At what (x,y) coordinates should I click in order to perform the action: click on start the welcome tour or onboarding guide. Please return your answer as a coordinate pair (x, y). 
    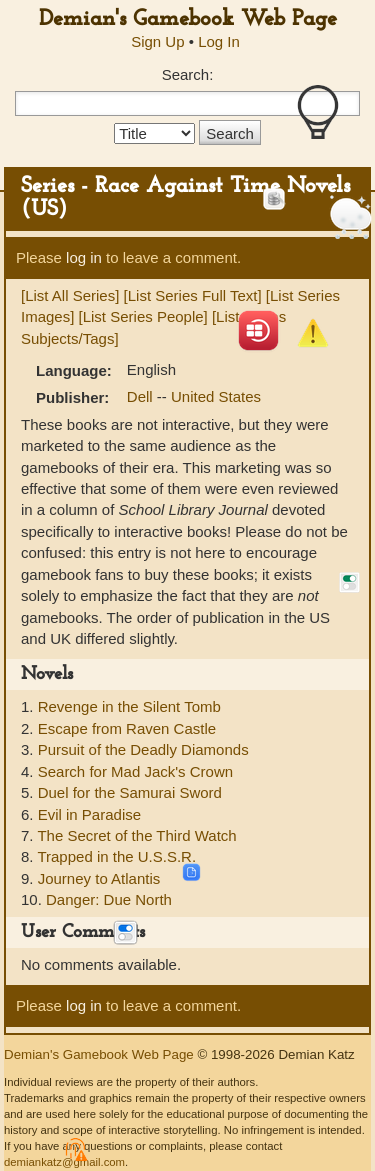
    Looking at the image, I should click on (318, 112).